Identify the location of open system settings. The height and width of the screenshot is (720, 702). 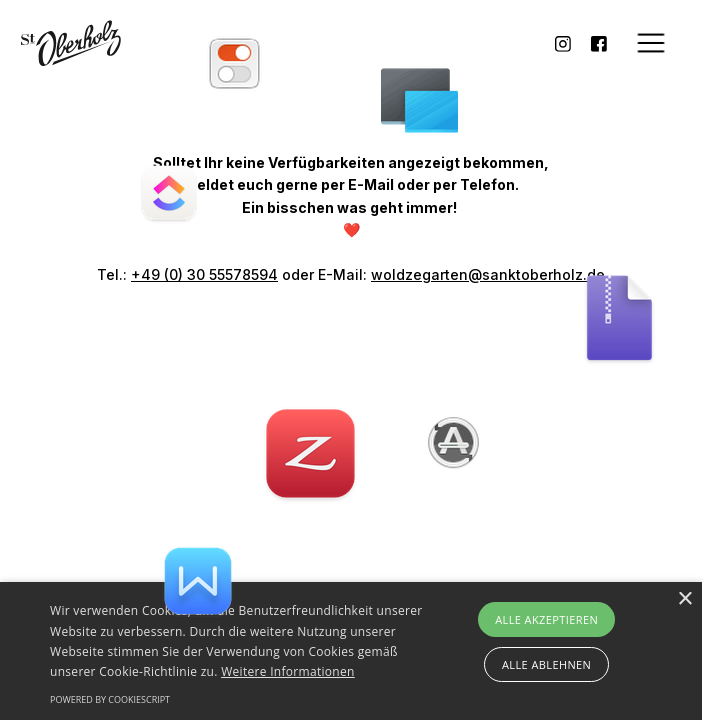
(234, 63).